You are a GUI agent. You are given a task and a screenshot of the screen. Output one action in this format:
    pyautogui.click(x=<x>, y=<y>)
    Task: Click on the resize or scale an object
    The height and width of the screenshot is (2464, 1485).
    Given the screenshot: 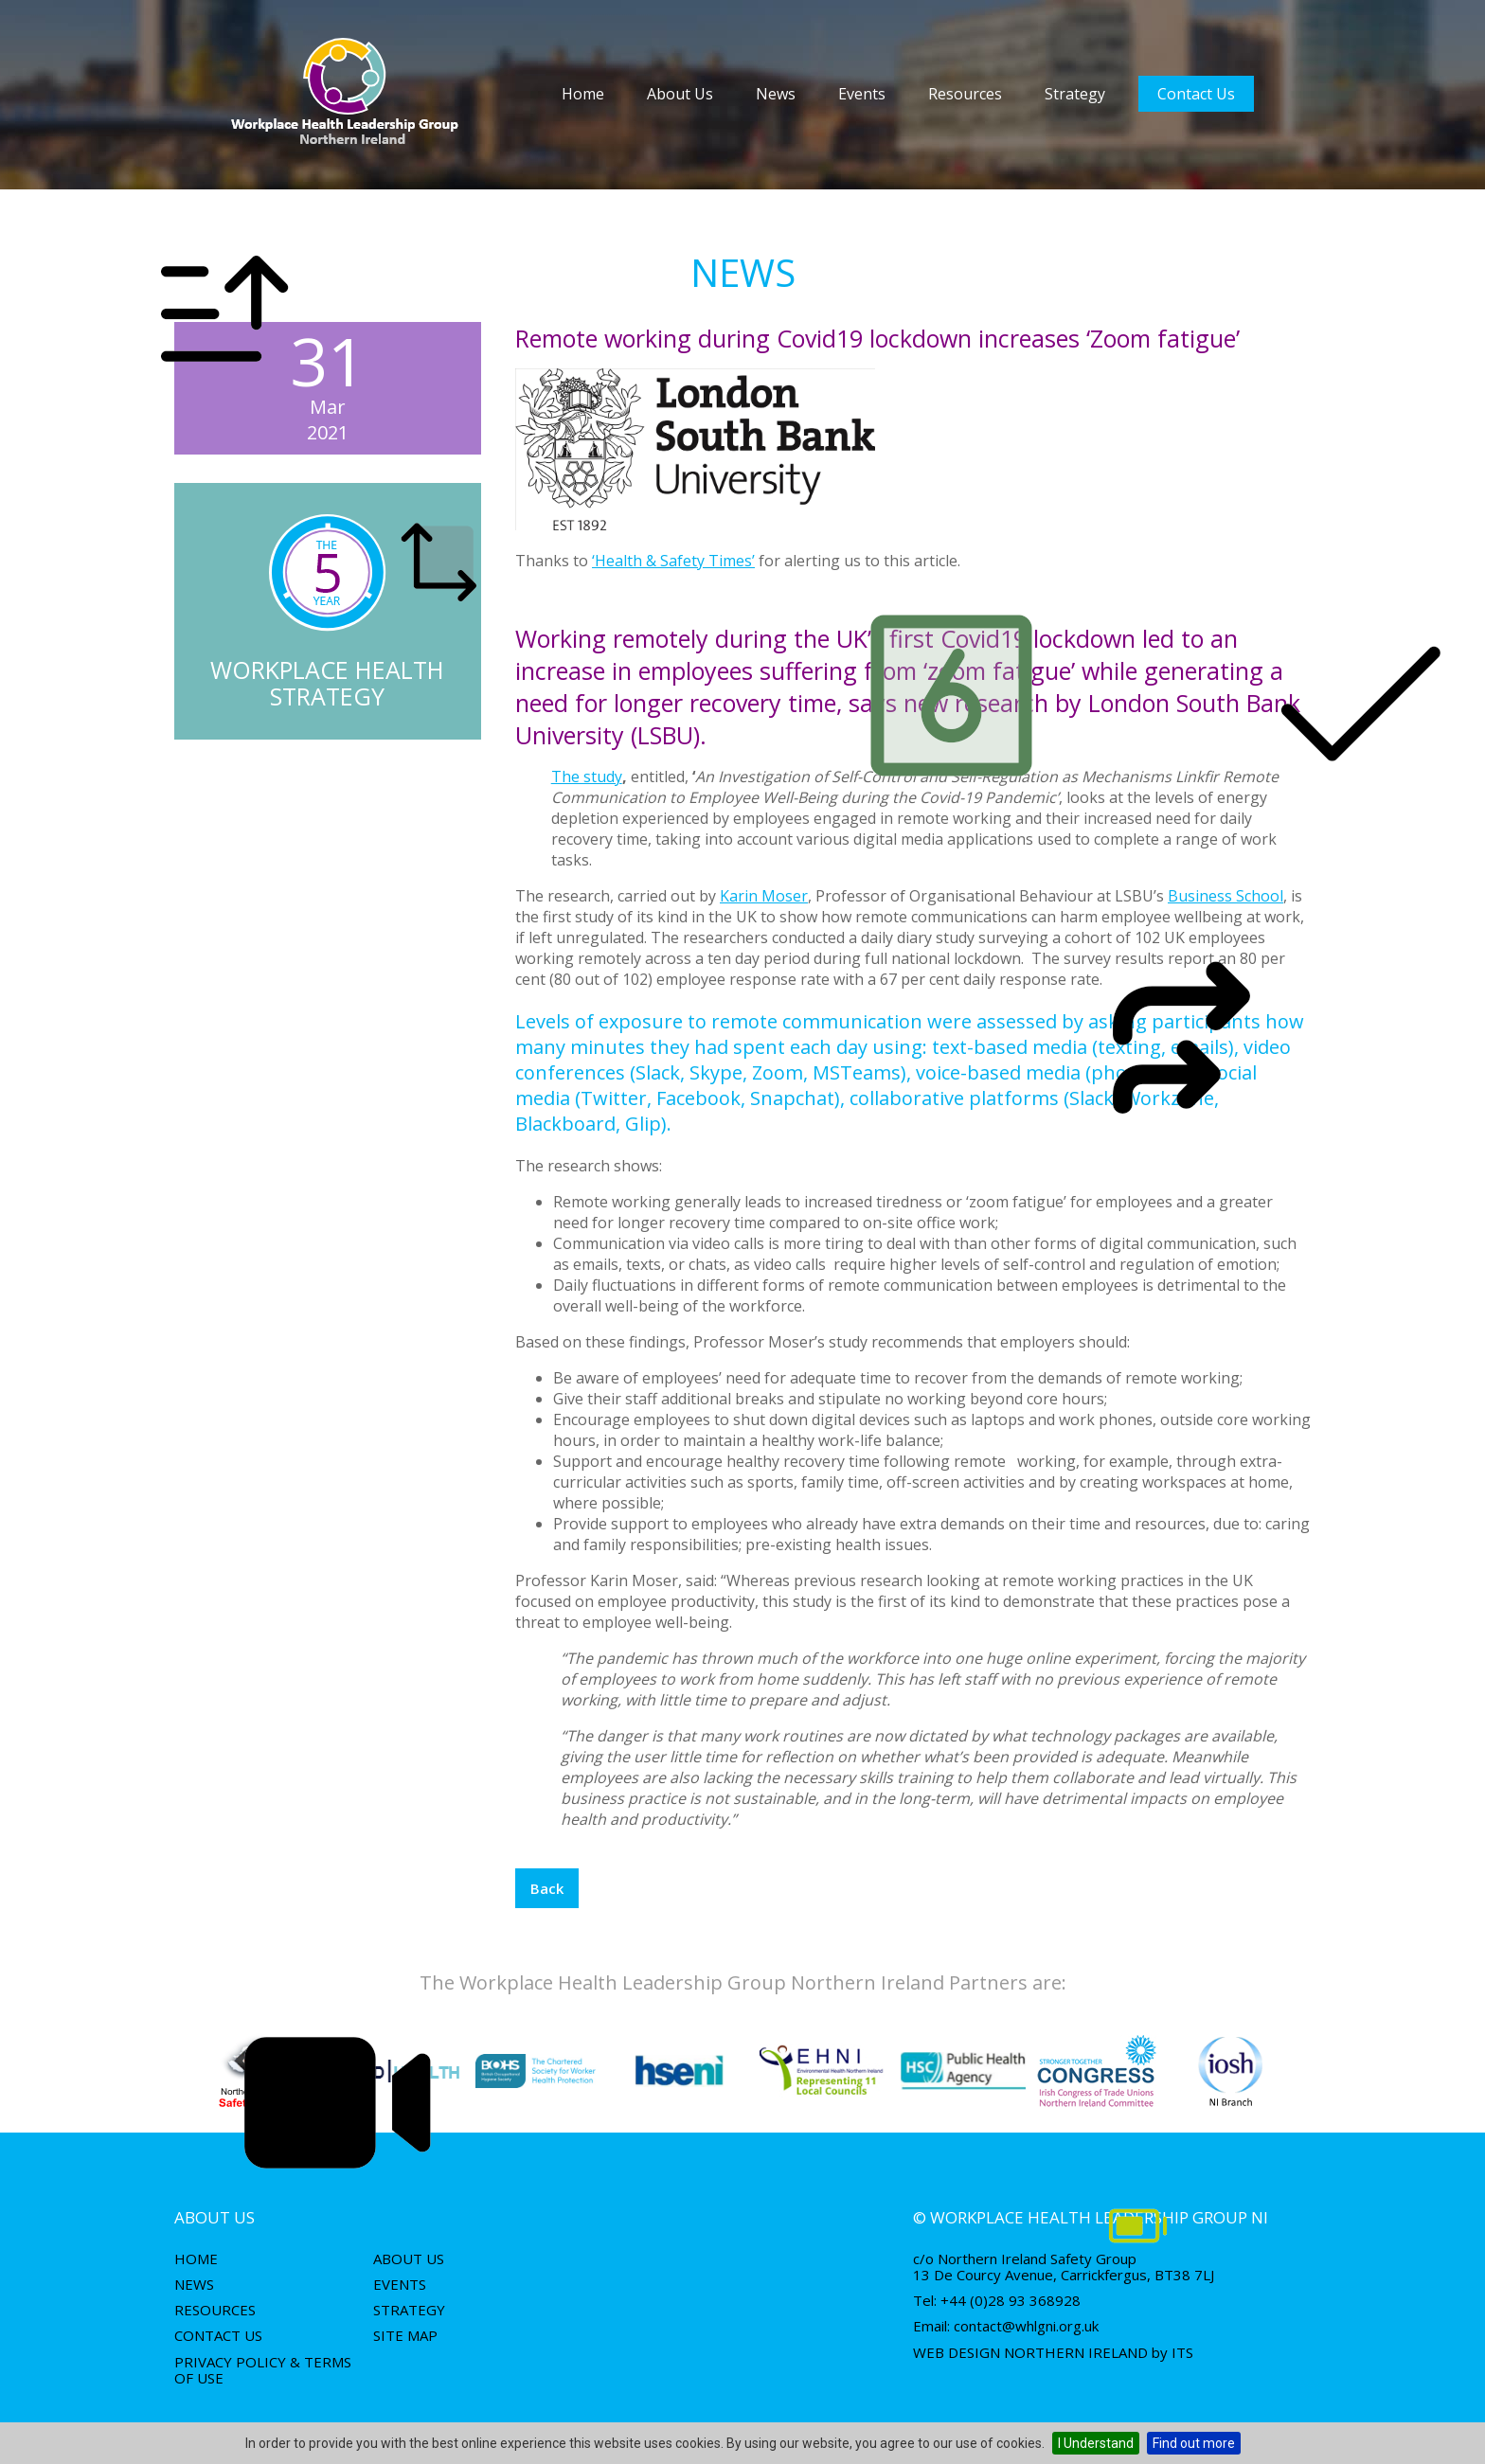 What is the action you would take?
    pyautogui.click(x=436, y=561)
    